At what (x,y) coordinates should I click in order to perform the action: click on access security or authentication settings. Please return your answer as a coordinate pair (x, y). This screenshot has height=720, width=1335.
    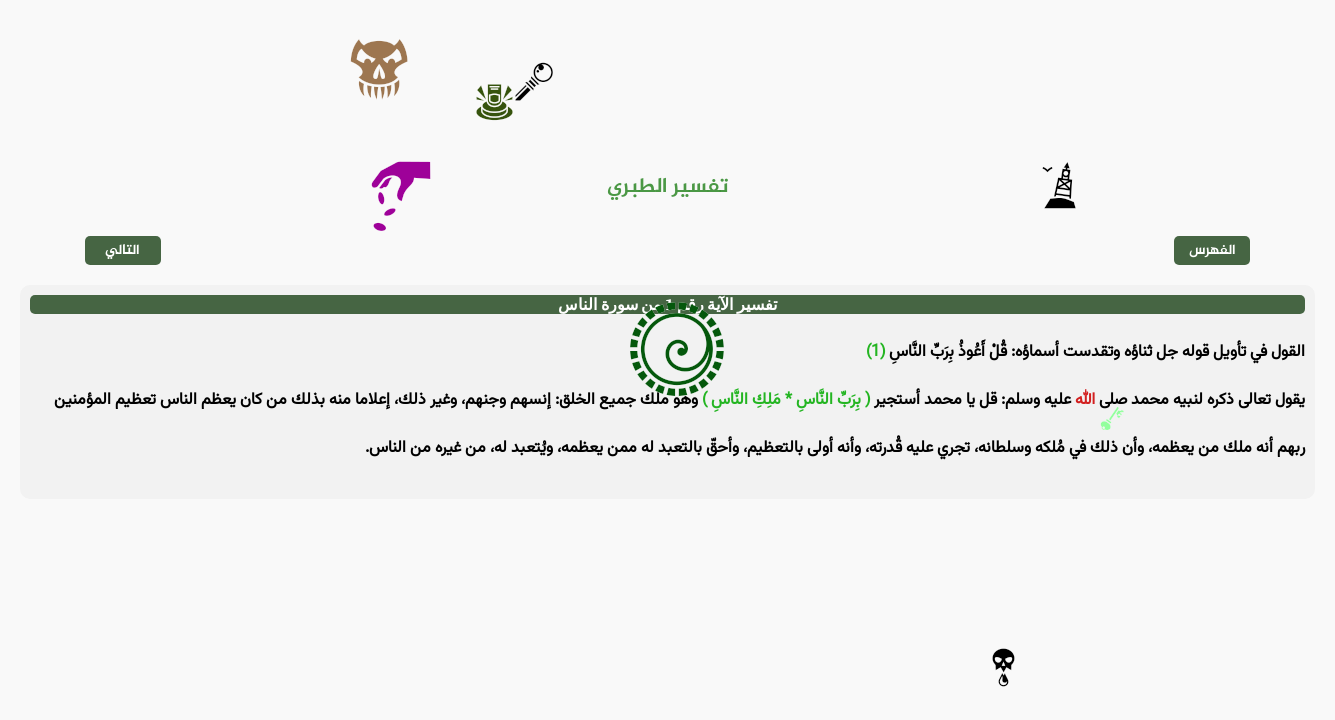
    Looking at the image, I should click on (1112, 418).